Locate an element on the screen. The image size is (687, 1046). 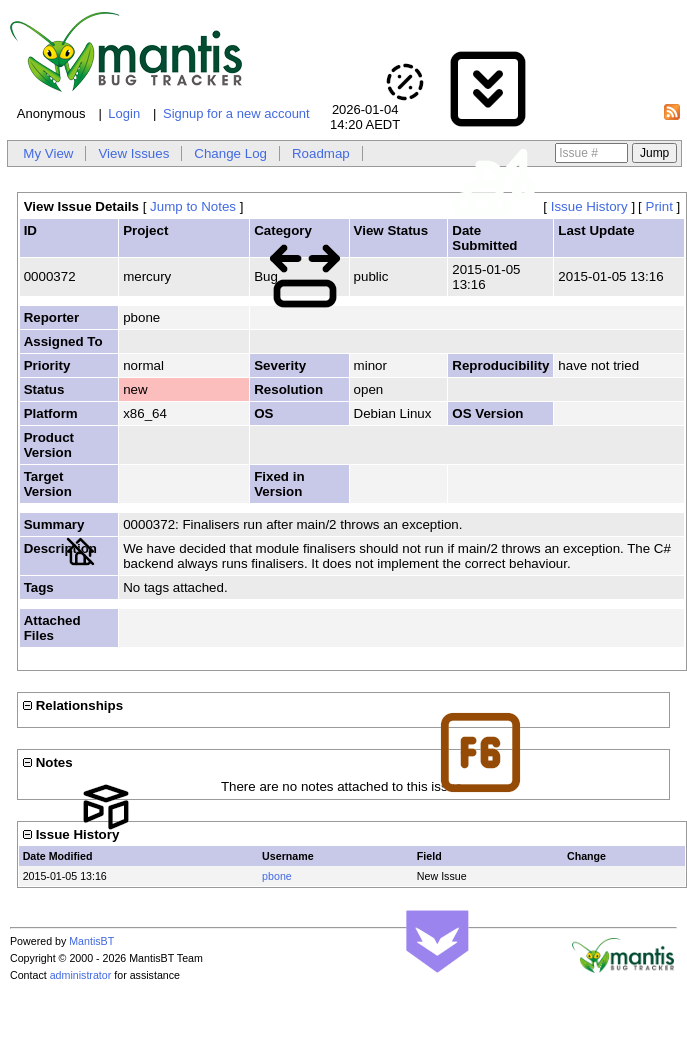
open airtable is located at coordinates (106, 807).